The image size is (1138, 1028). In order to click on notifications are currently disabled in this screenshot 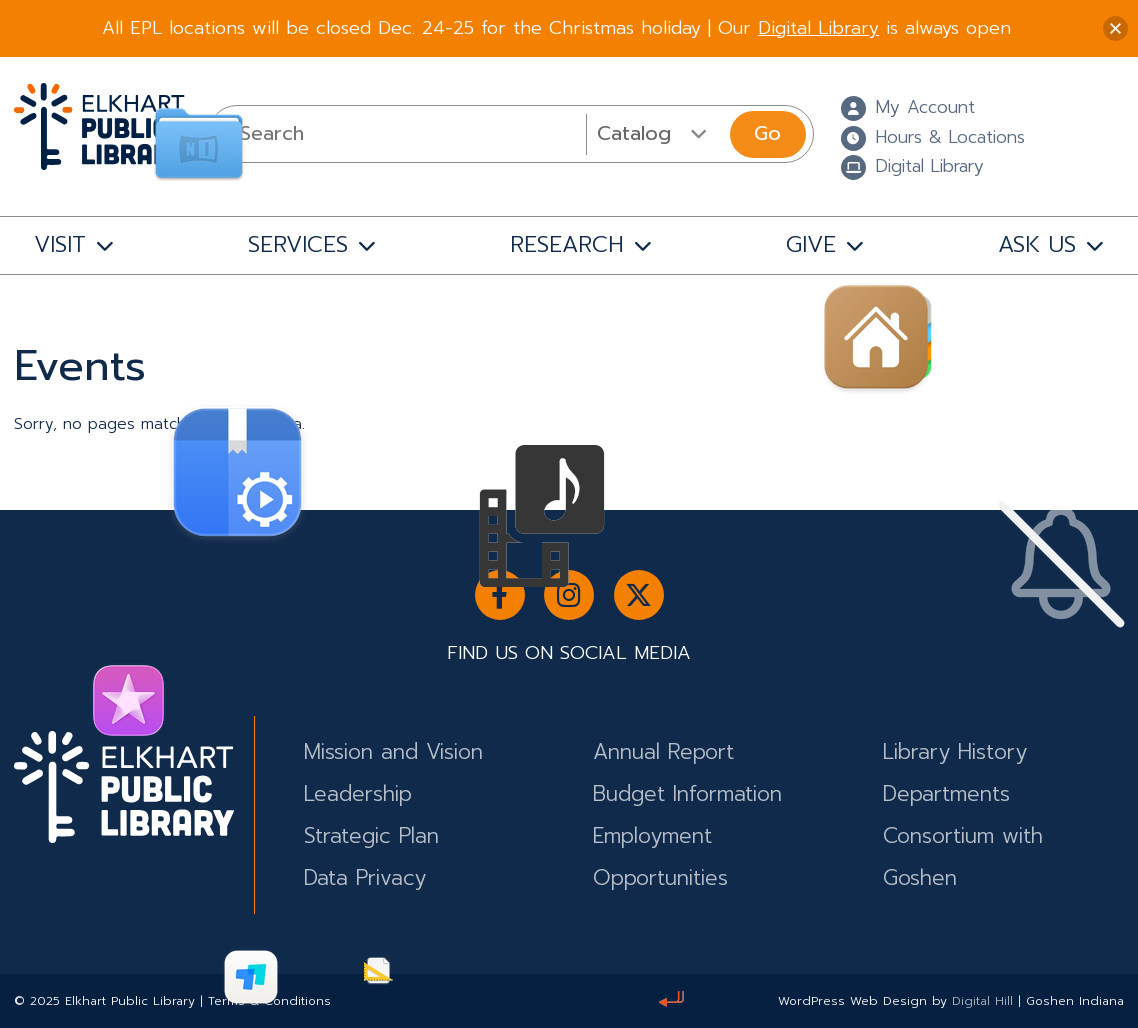, I will do `click(1061, 564)`.